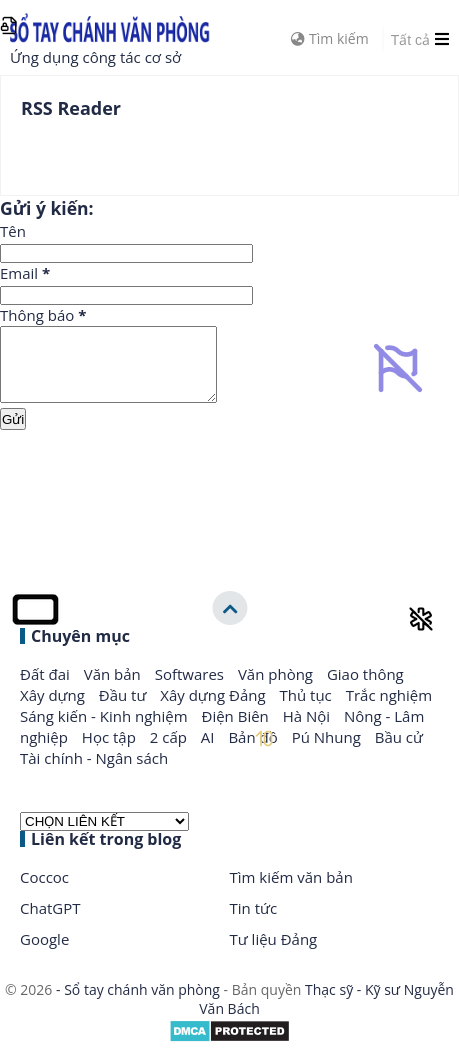 The height and width of the screenshot is (1063, 459). Describe the element at coordinates (264, 738) in the screenshot. I see `indicates item number 10 in a list or sequence` at that location.